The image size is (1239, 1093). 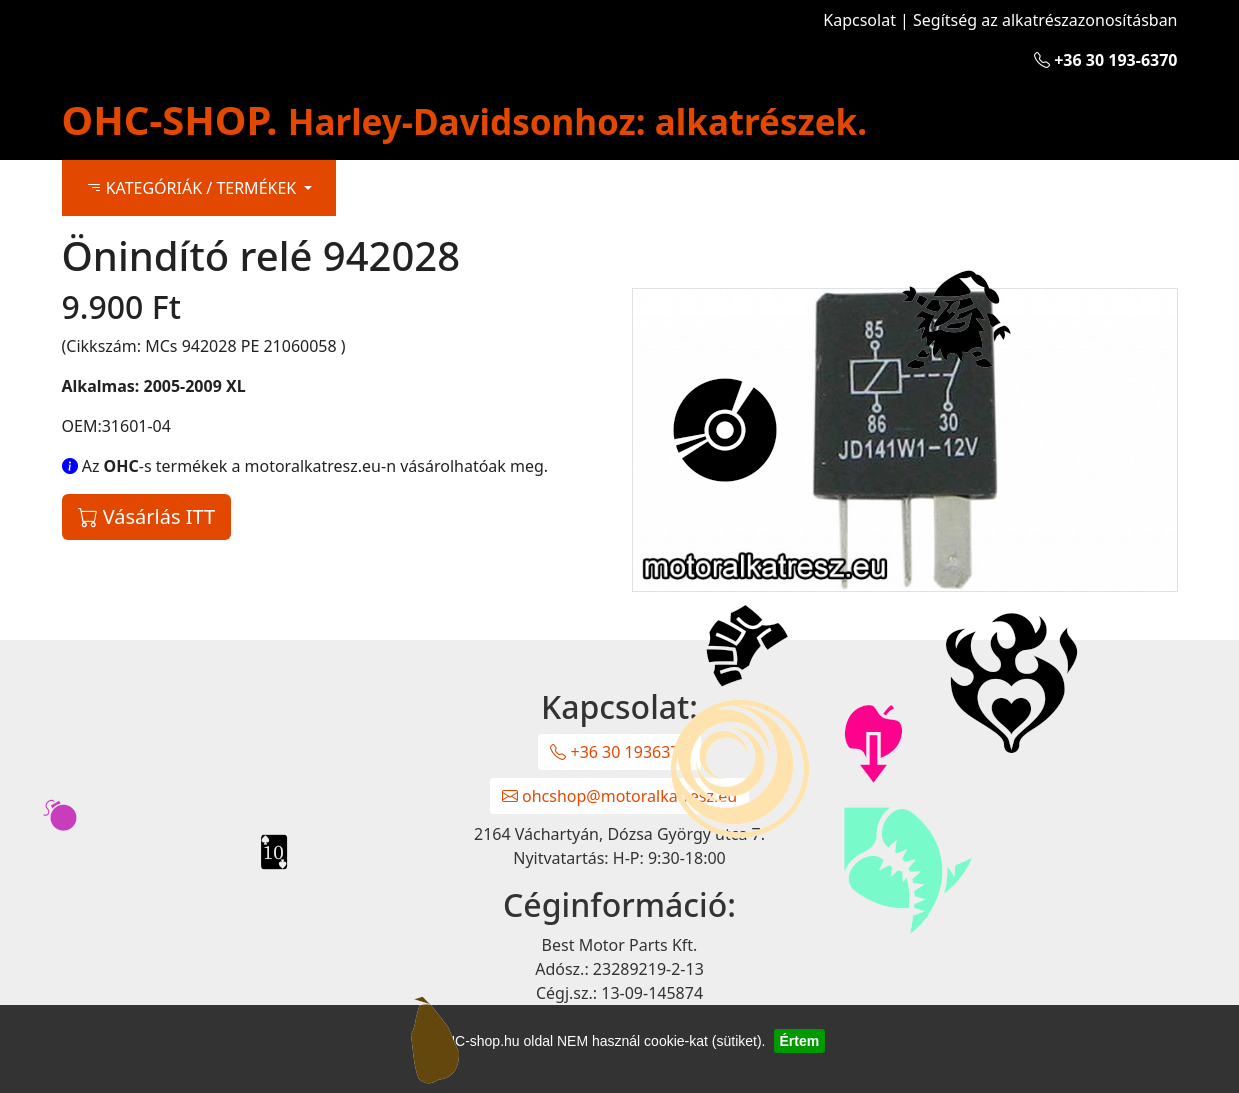 What do you see at coordinates (873, 743) in the screenshot?
I see `indicates gravitational force or physics simulation` at bounding box center [873, 743].